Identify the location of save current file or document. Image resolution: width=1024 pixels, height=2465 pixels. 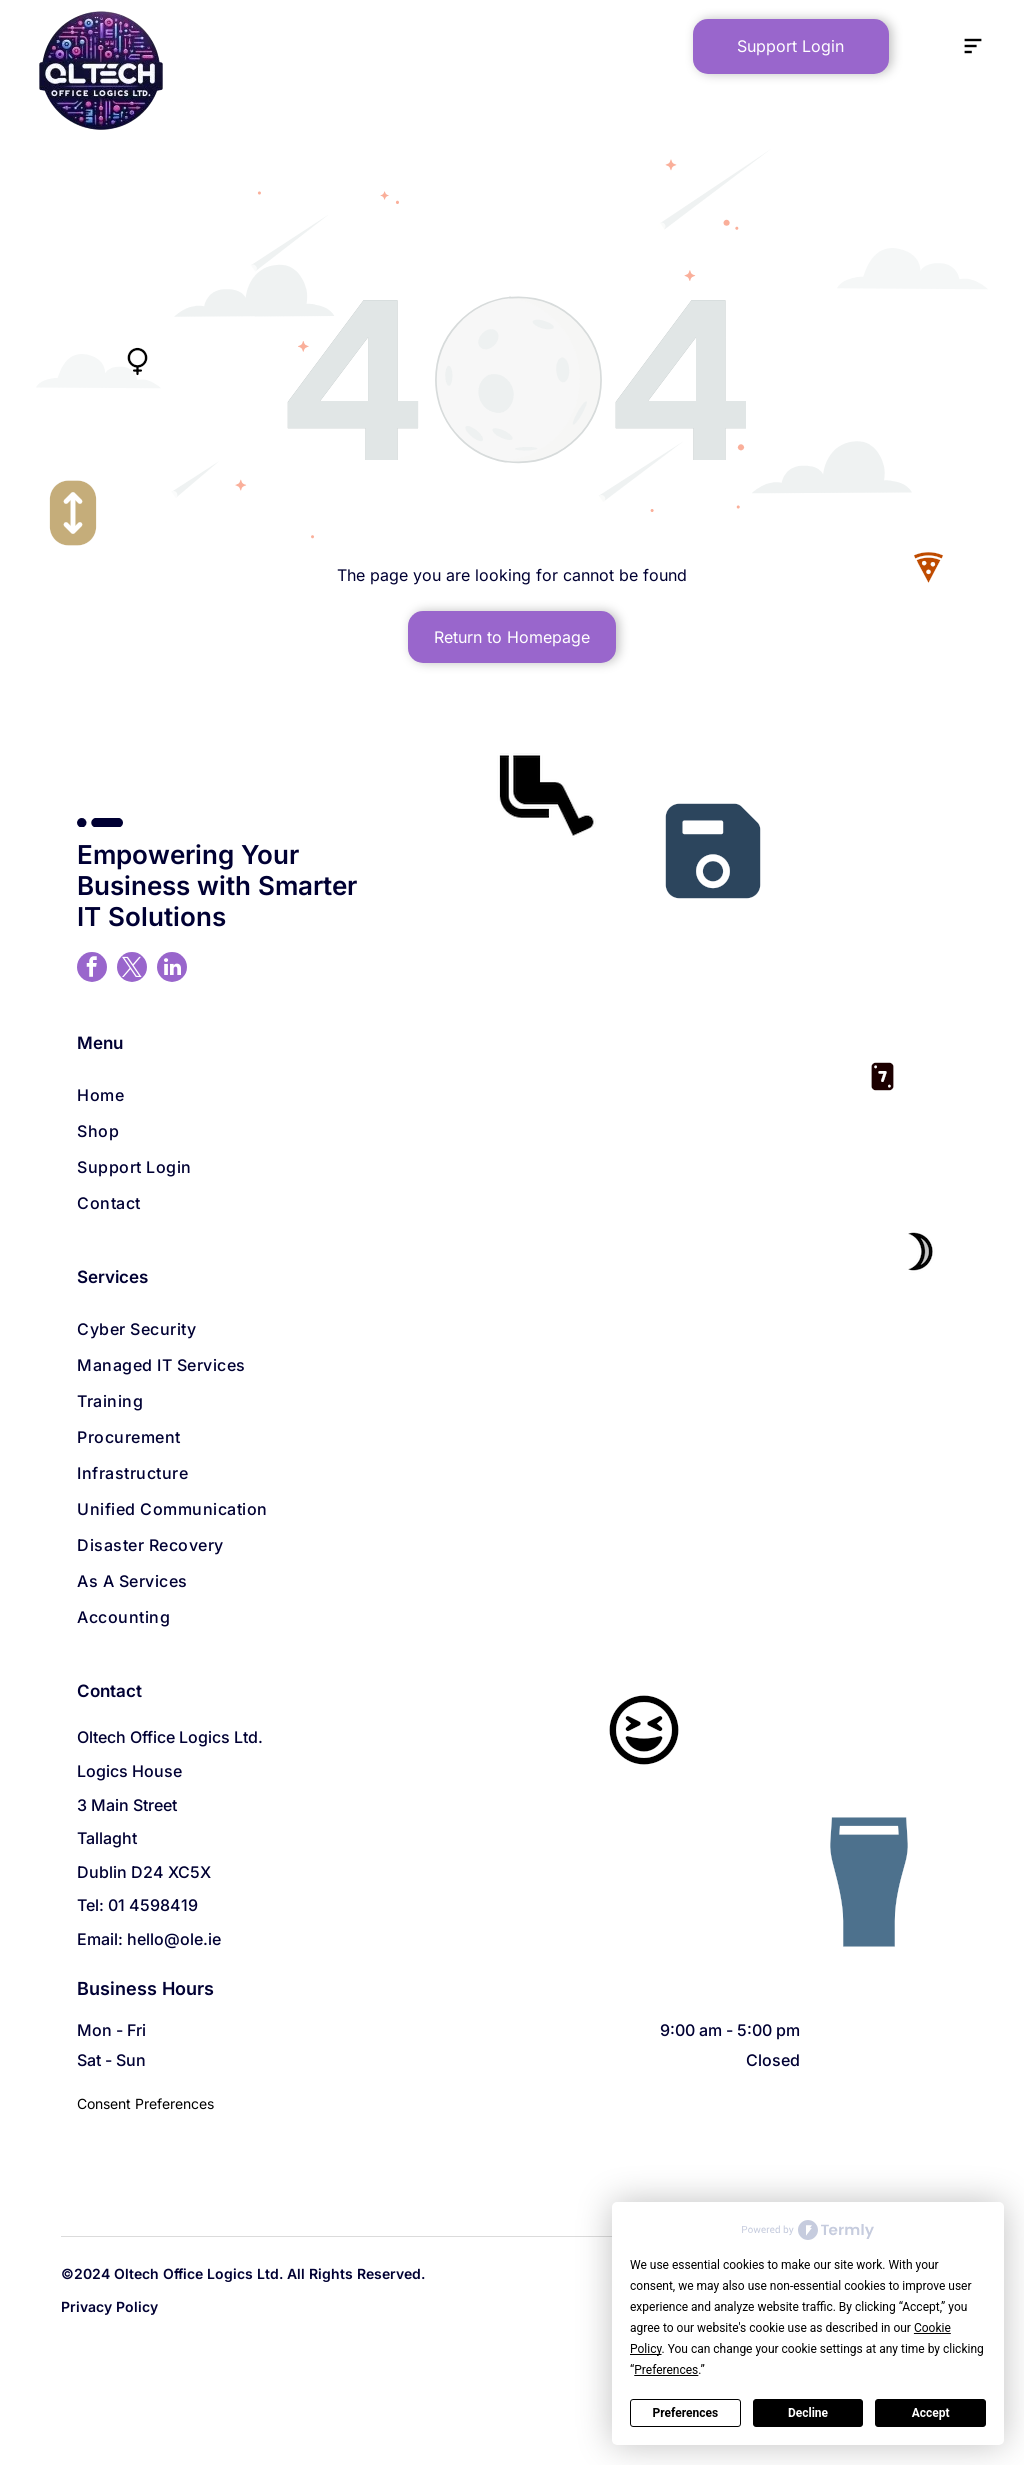
(713, 851).